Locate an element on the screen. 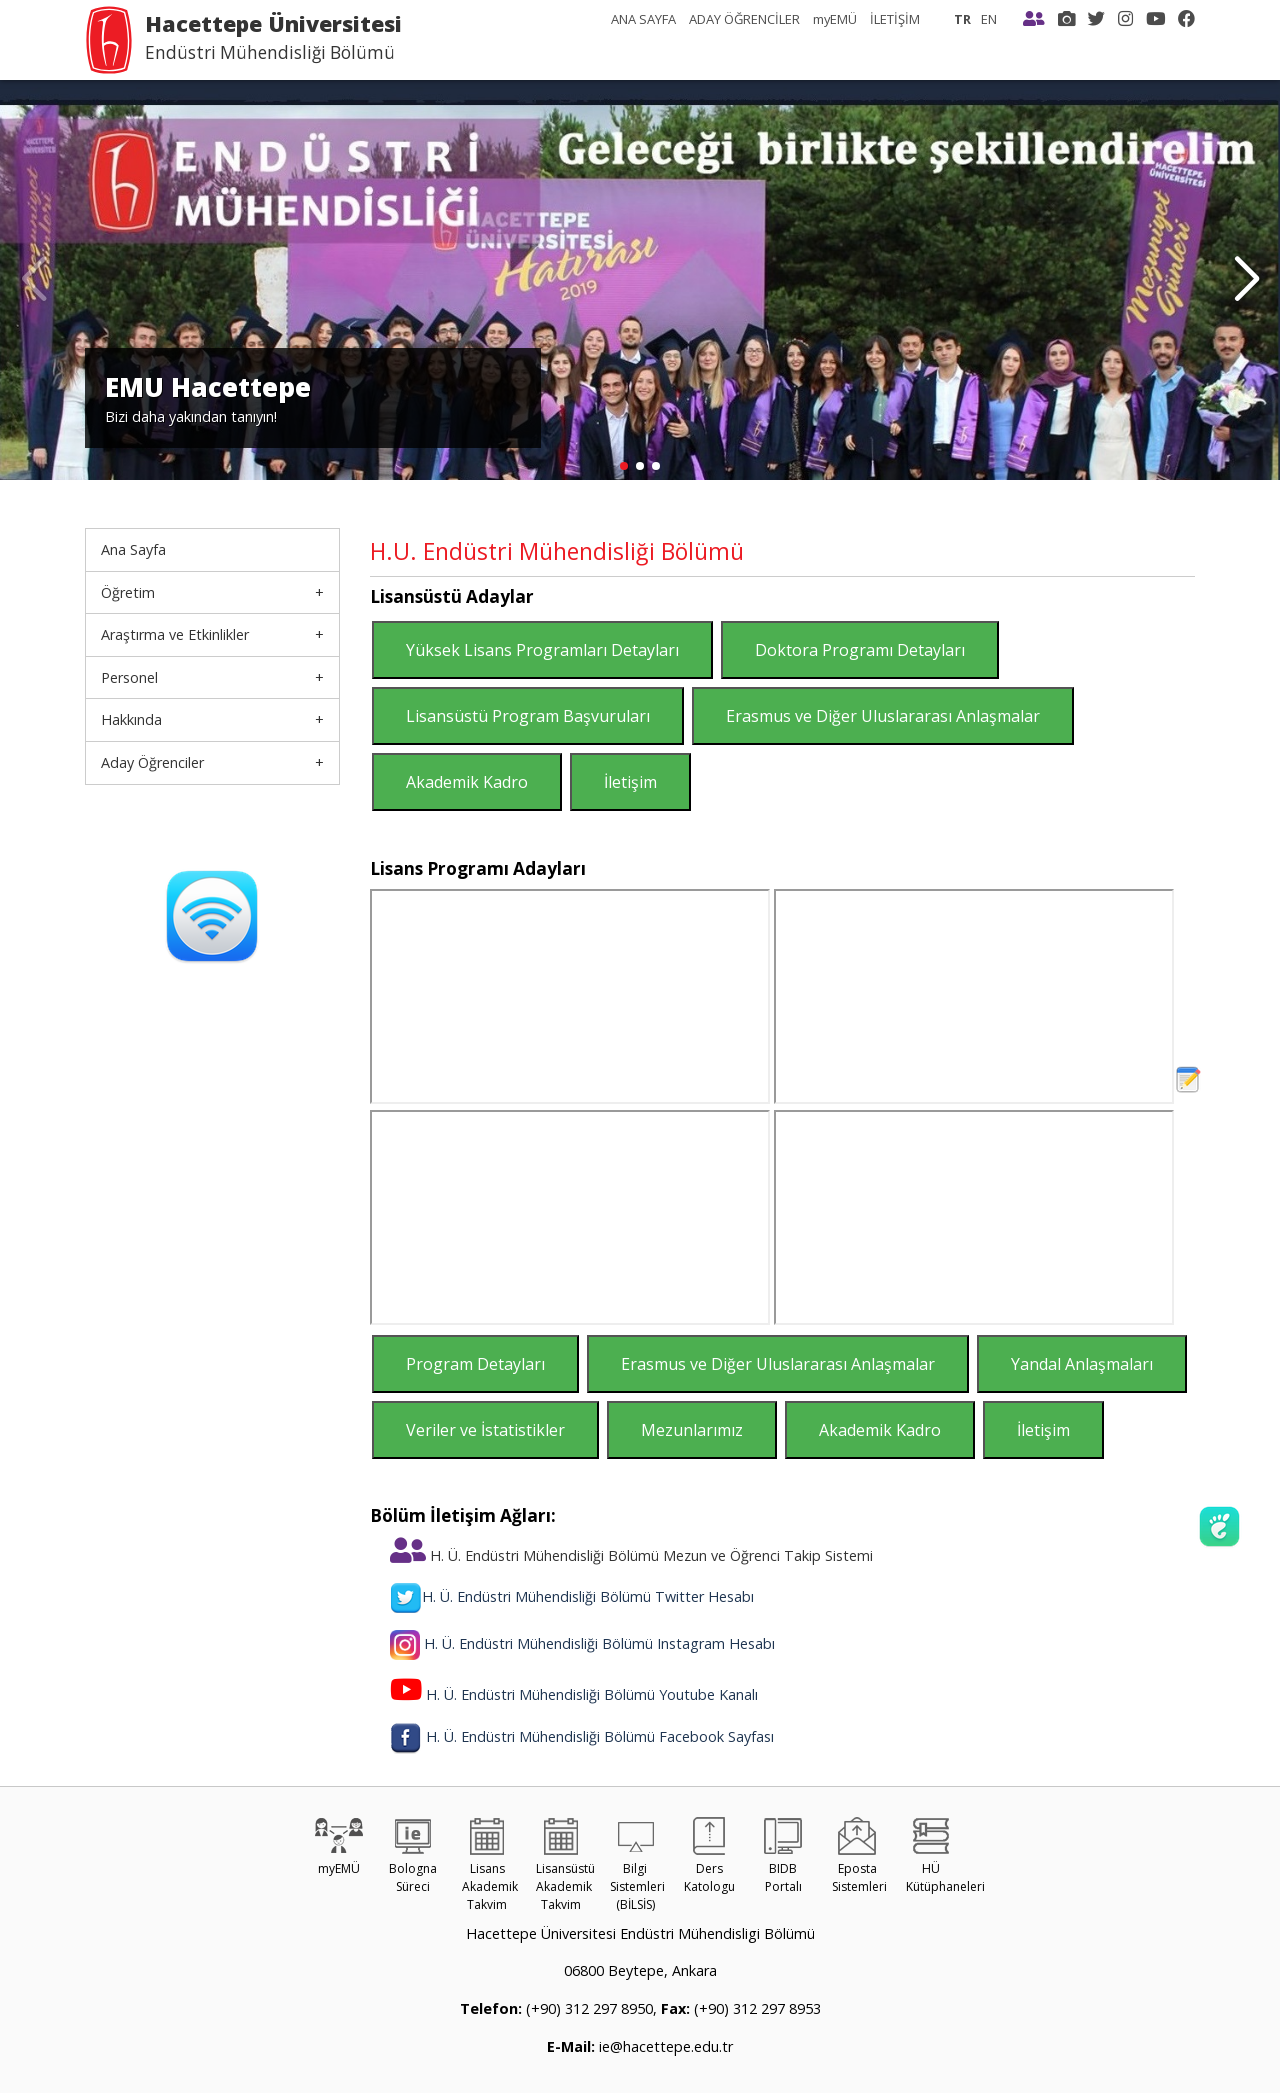  launch gnome desktop environment is located at coordinates (1219, 1526).